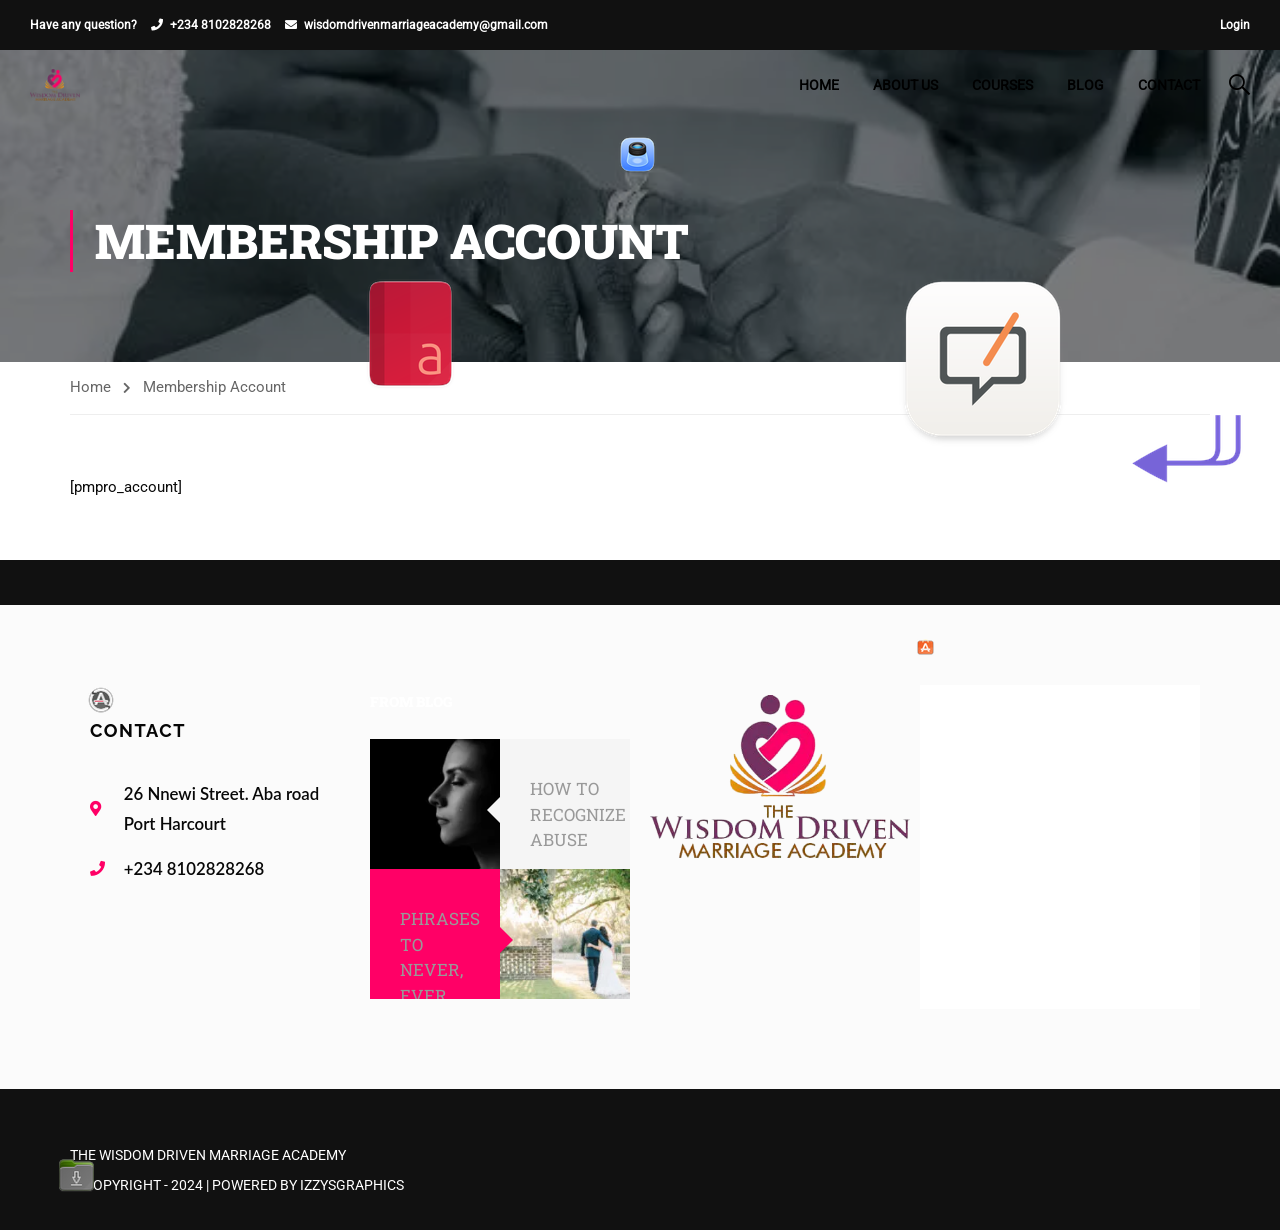 This screenshot has width=1280, height=1230. I want to click on open openboard app, so click(983, 359).